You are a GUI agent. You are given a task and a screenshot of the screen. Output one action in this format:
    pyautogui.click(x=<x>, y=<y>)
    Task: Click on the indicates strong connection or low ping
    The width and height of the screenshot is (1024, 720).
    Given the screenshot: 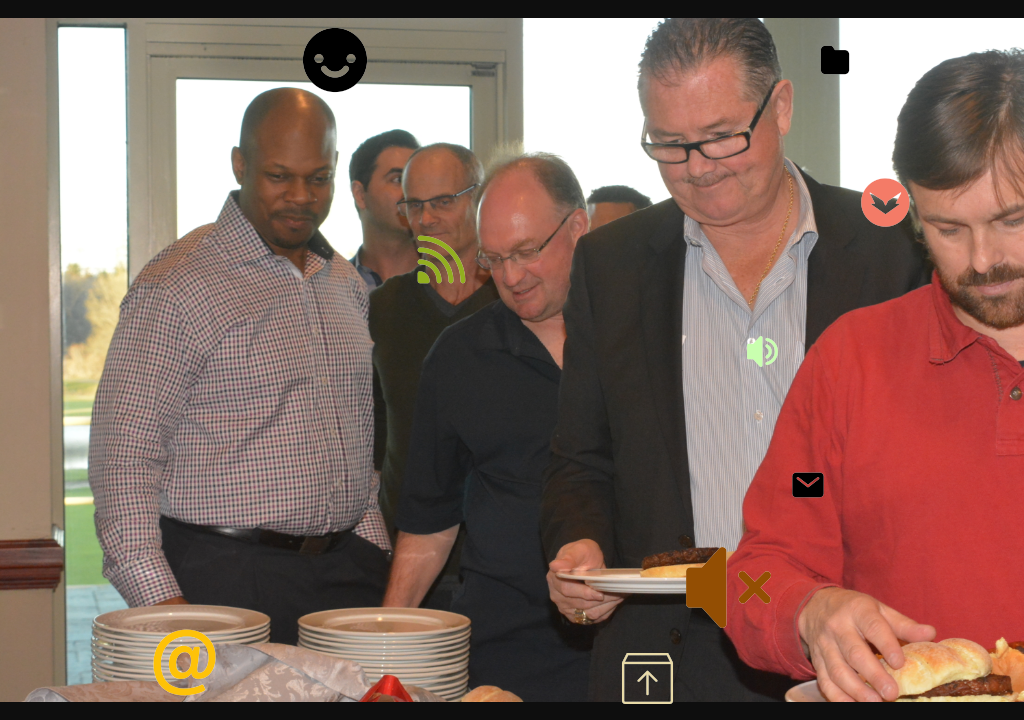 What is the action you would take?
    pyautogui.click(x=441, y=259)
    